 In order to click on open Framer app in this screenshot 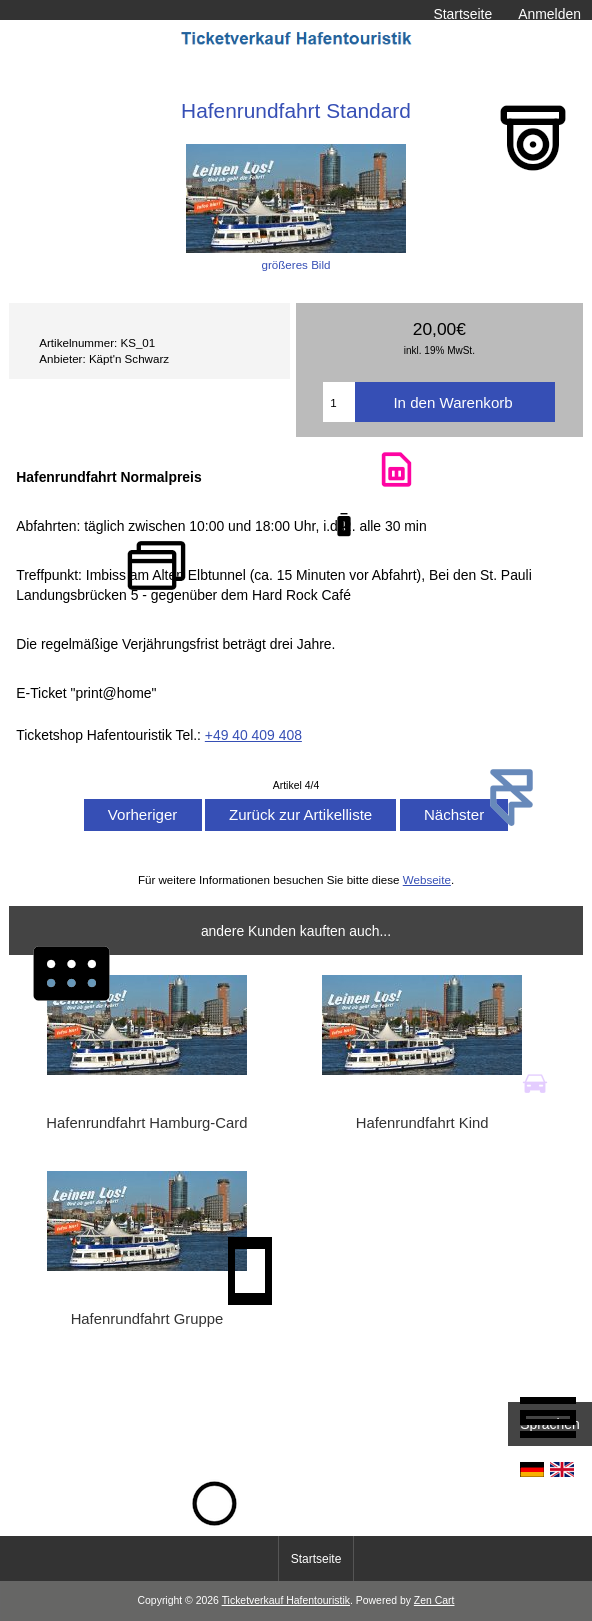, I will do `click(511, 794)`.